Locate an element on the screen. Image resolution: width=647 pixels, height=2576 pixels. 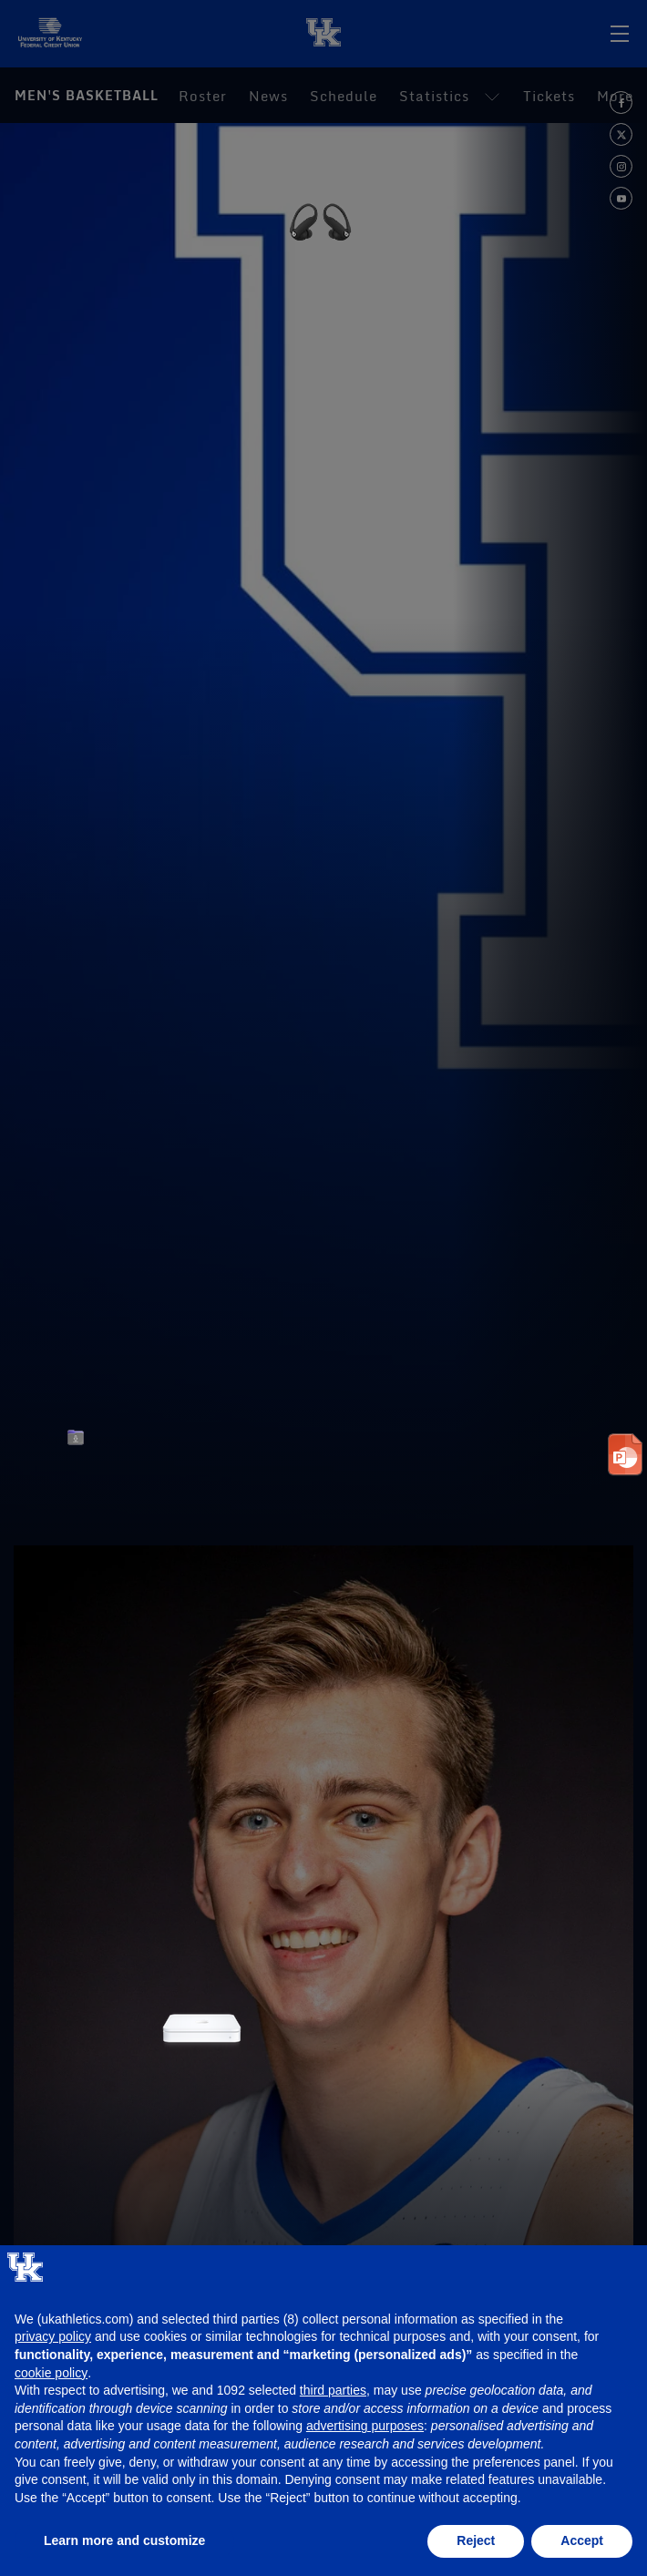
a microsoft powerpoint file is located at coordinates (625, 1454).